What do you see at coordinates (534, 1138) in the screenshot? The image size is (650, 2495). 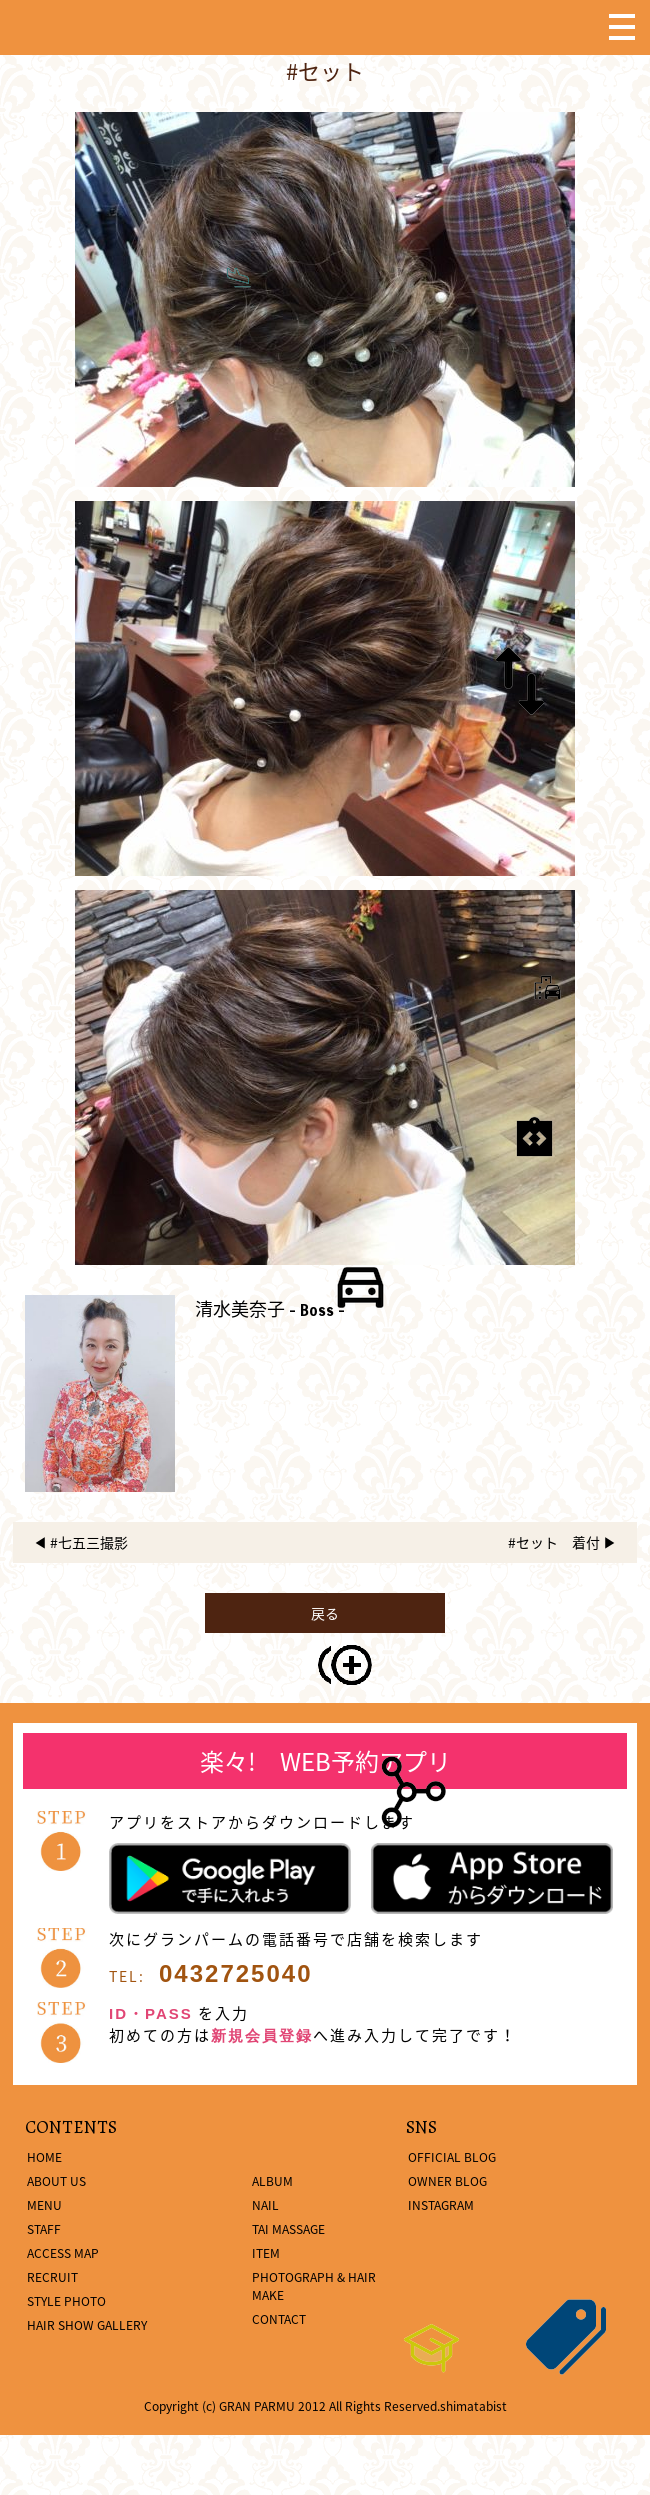 I see `view integration or embed code` at bounding box center [534, 1138].